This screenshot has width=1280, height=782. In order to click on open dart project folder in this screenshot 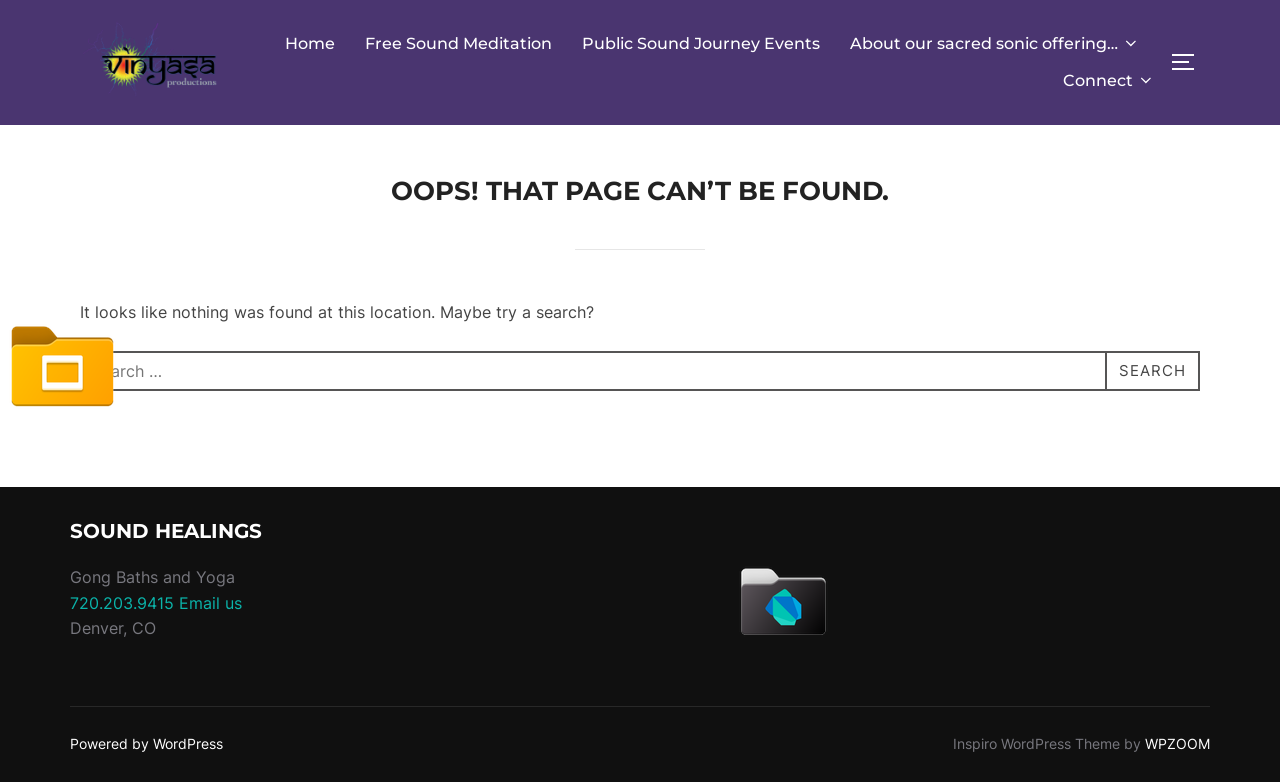, I will do `click(783, 604)`.